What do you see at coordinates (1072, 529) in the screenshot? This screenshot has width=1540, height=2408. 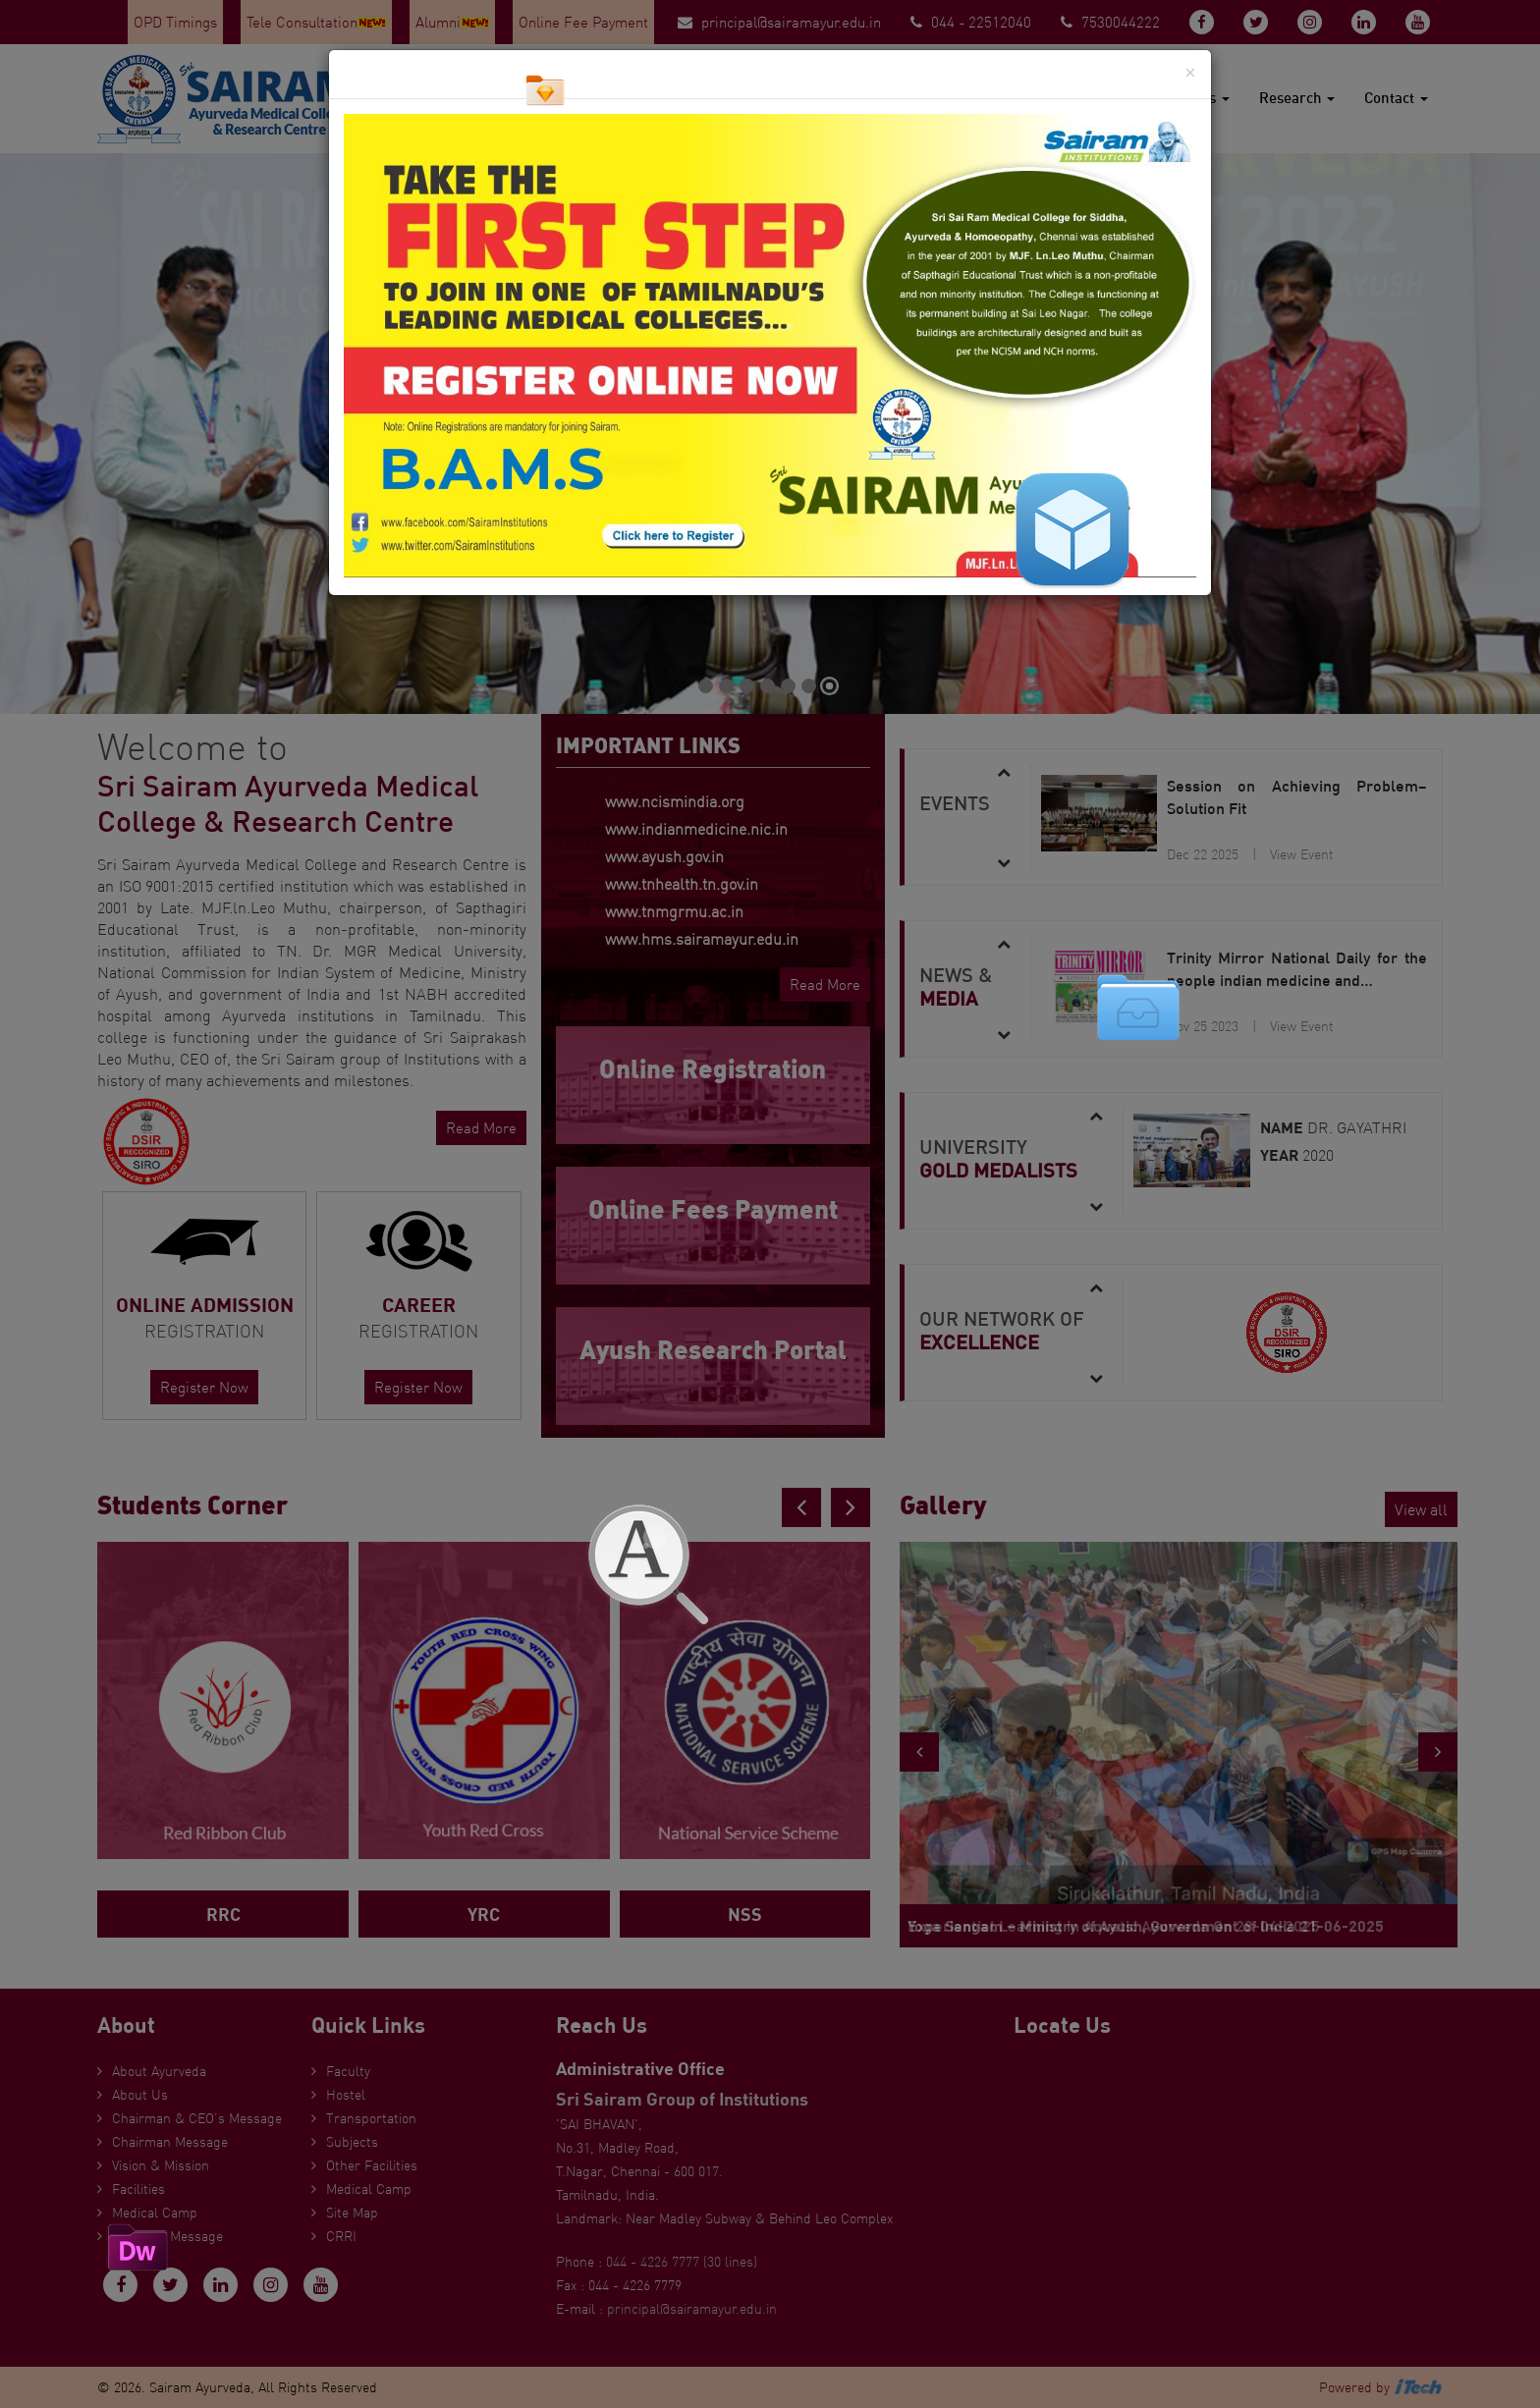 I see `access 3D model or USD file viewer` at bounding box center [1072, 529].